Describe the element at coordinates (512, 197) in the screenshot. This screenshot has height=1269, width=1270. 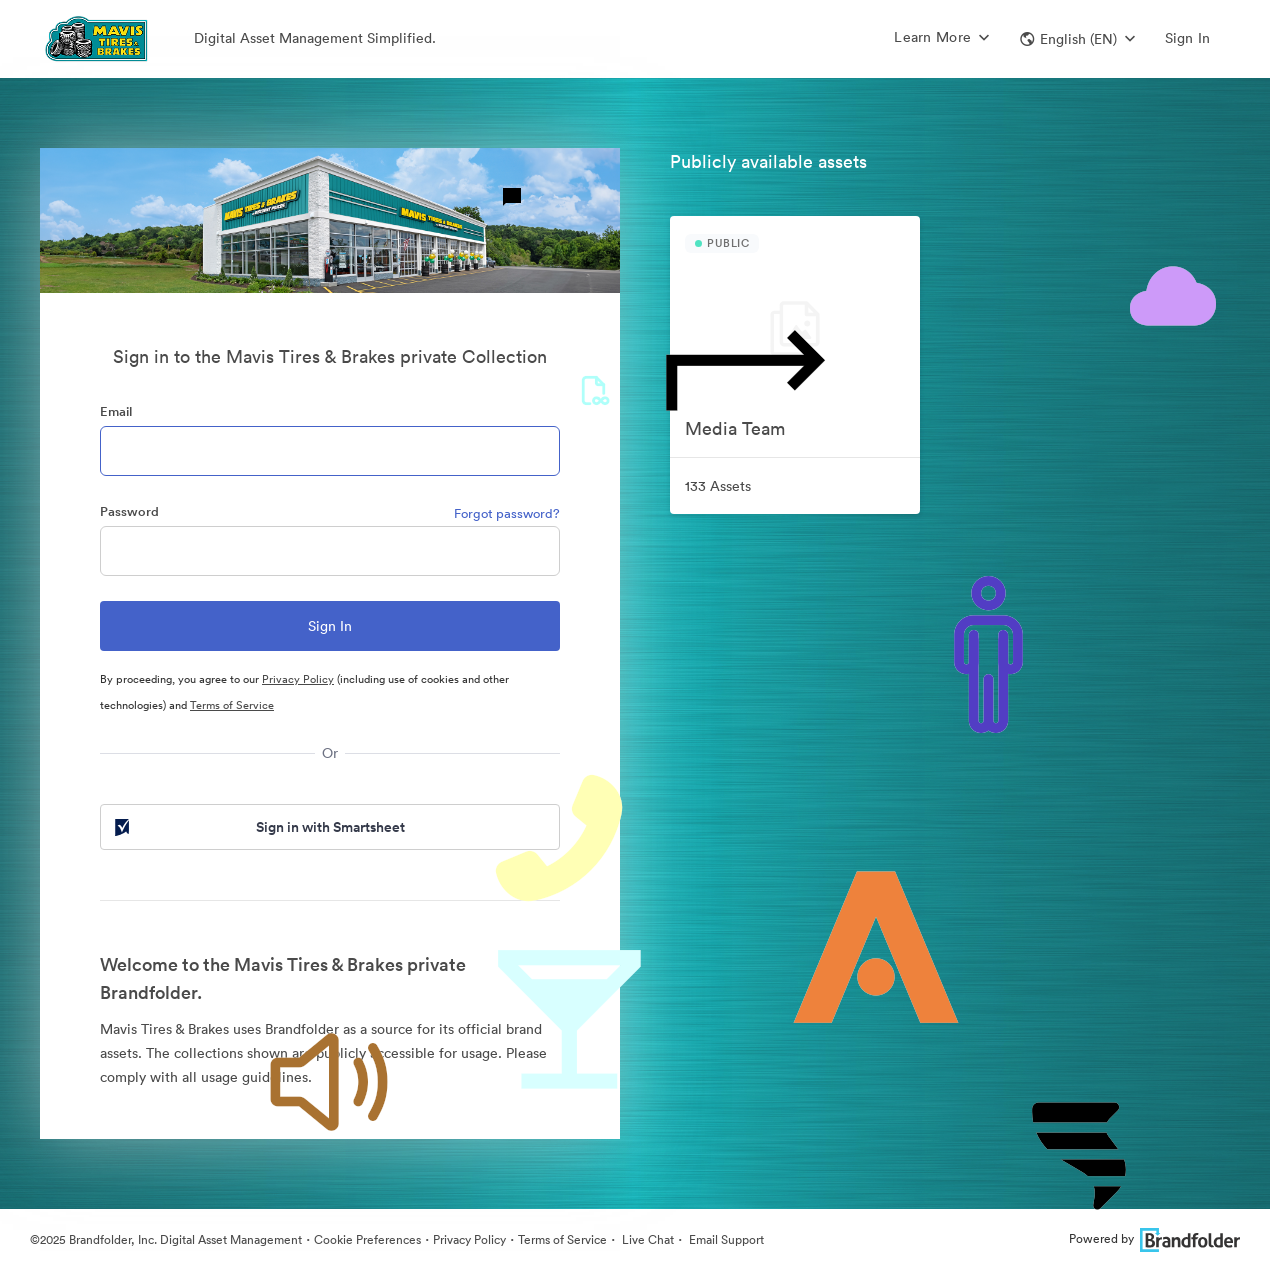
I see `open a chat or messaging feature` at that location.